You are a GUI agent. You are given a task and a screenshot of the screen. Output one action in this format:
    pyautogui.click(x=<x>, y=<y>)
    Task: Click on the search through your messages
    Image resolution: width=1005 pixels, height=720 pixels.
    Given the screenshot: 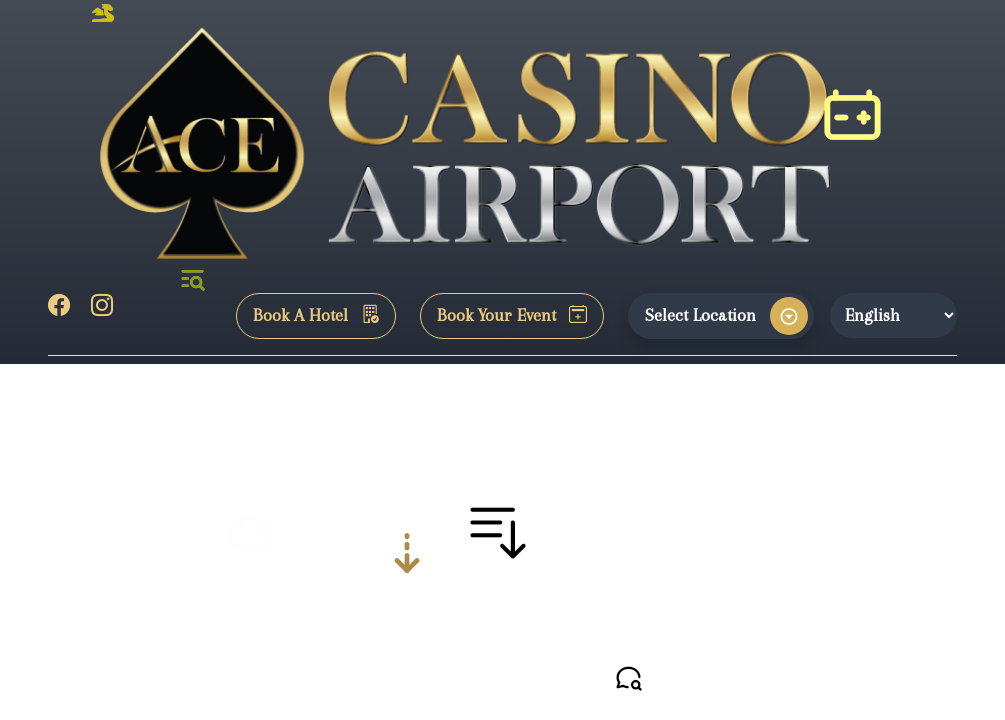 What is the action you would take?
    pyautogui.click(x=628, y=677)
    